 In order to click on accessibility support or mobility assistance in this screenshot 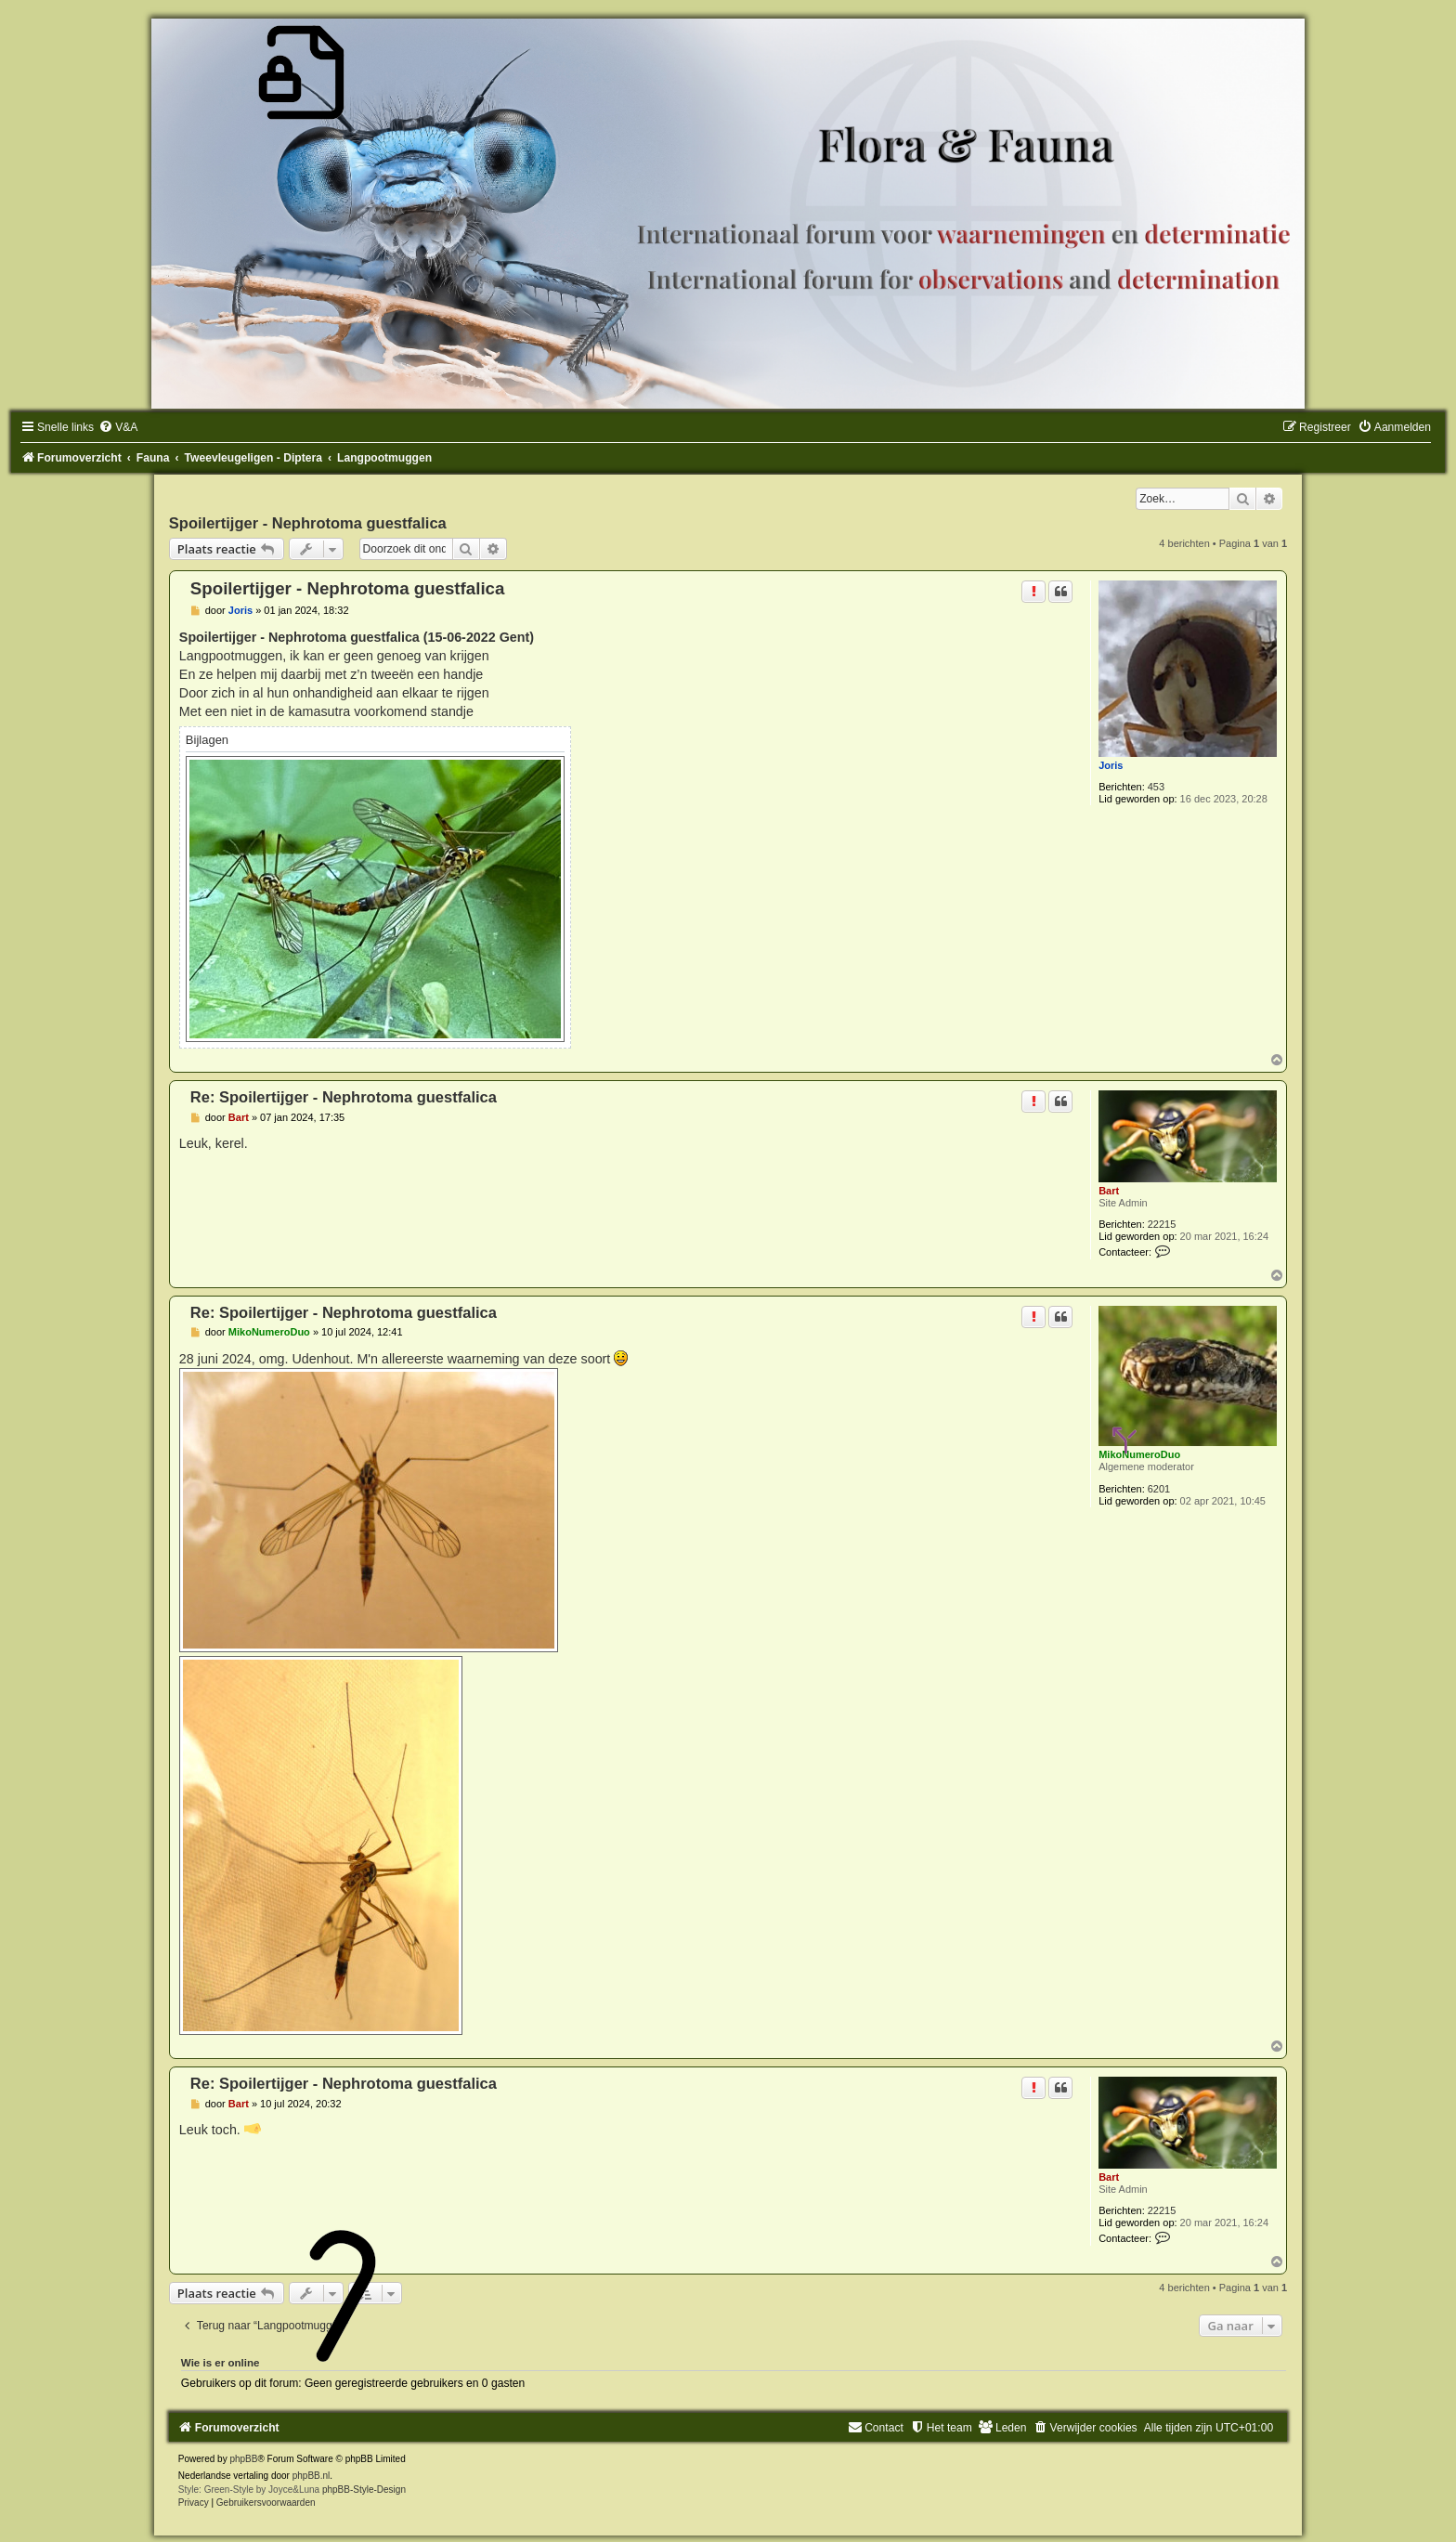, I will do `click(343, 2296)`.